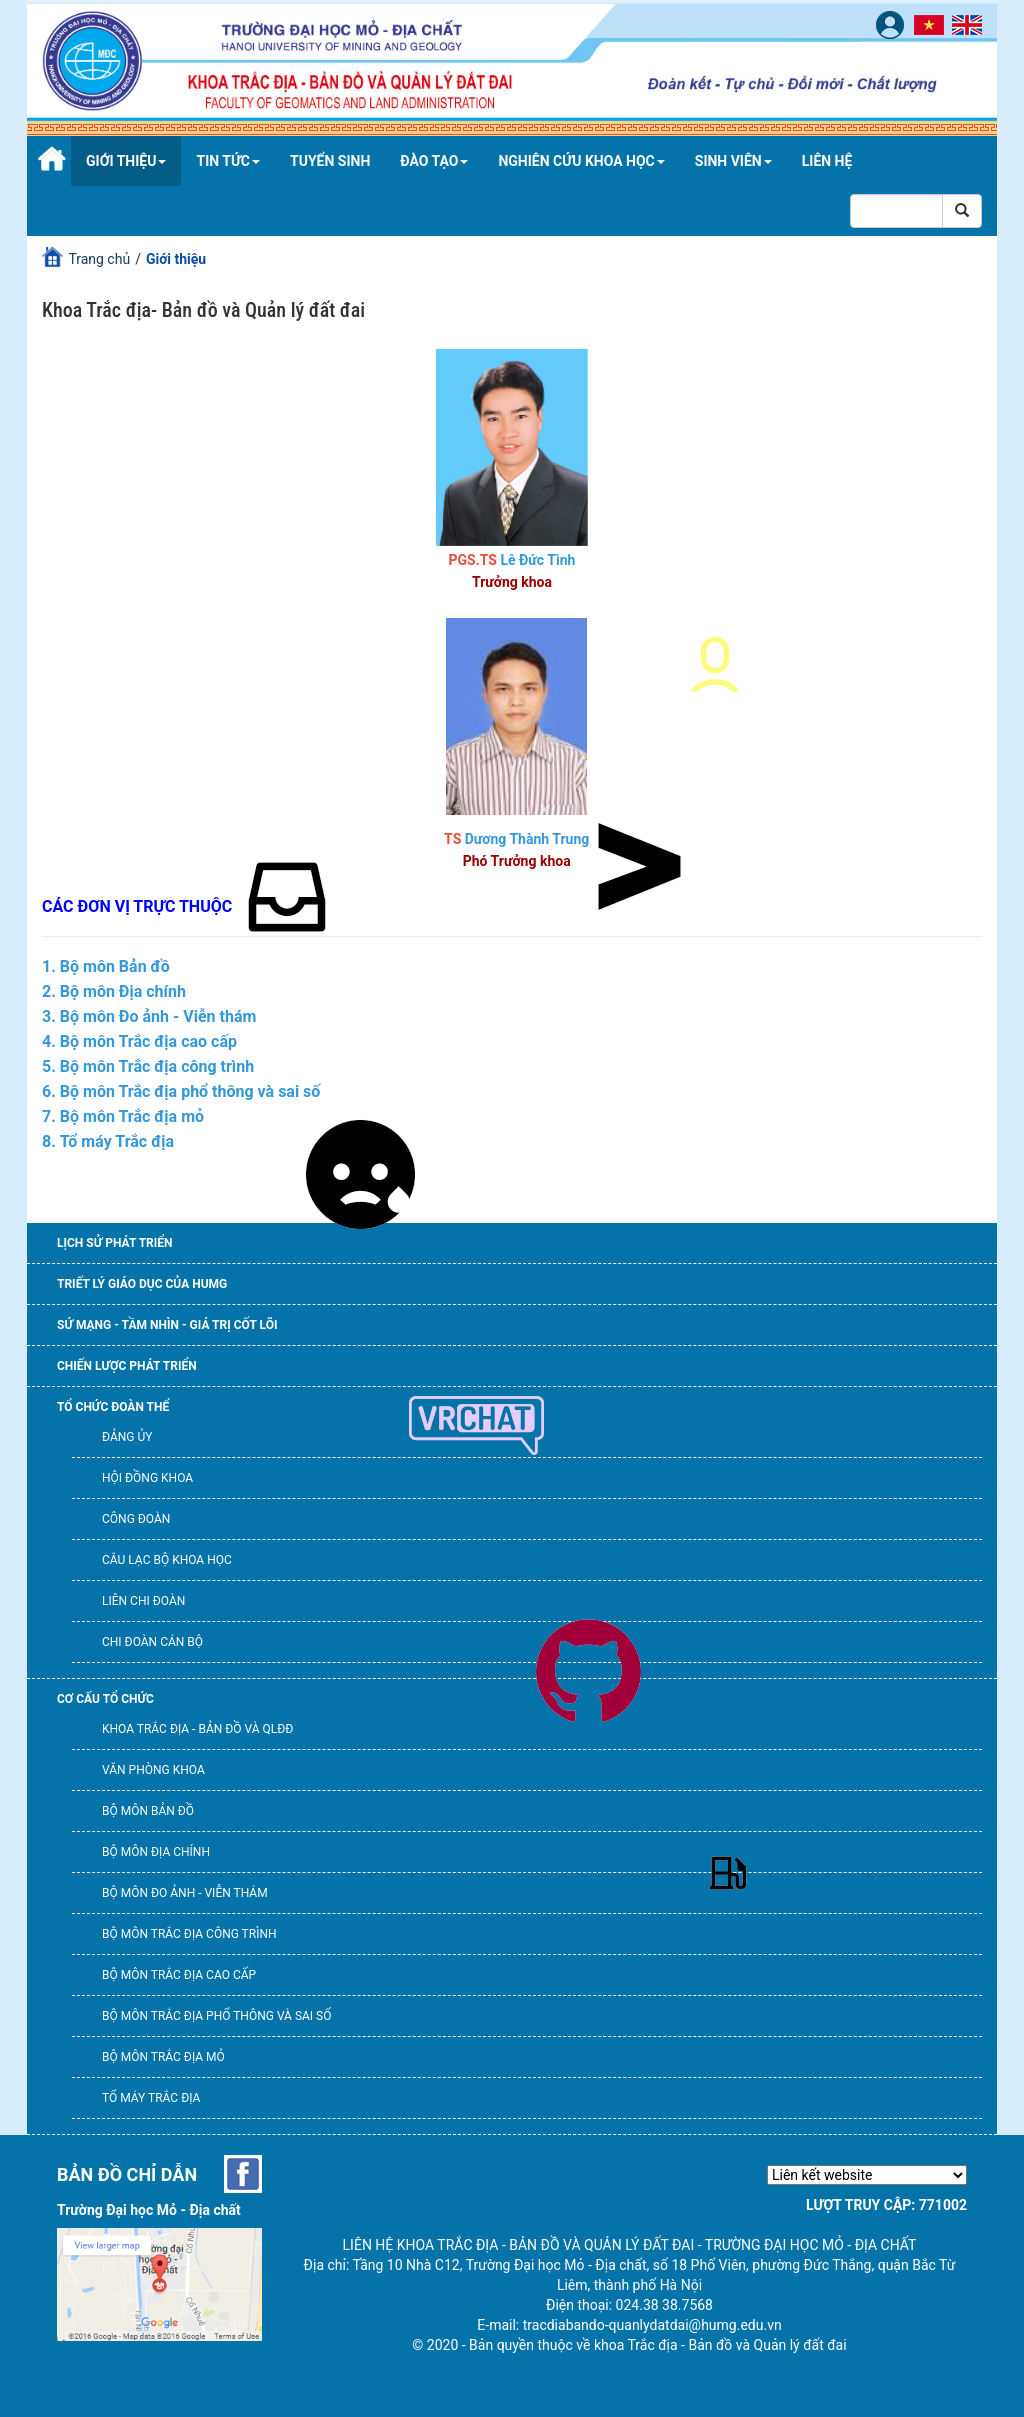  Describe the element at coordinates (588, 1670) in the screenshot. I see `visit github profile or repository` at that location.